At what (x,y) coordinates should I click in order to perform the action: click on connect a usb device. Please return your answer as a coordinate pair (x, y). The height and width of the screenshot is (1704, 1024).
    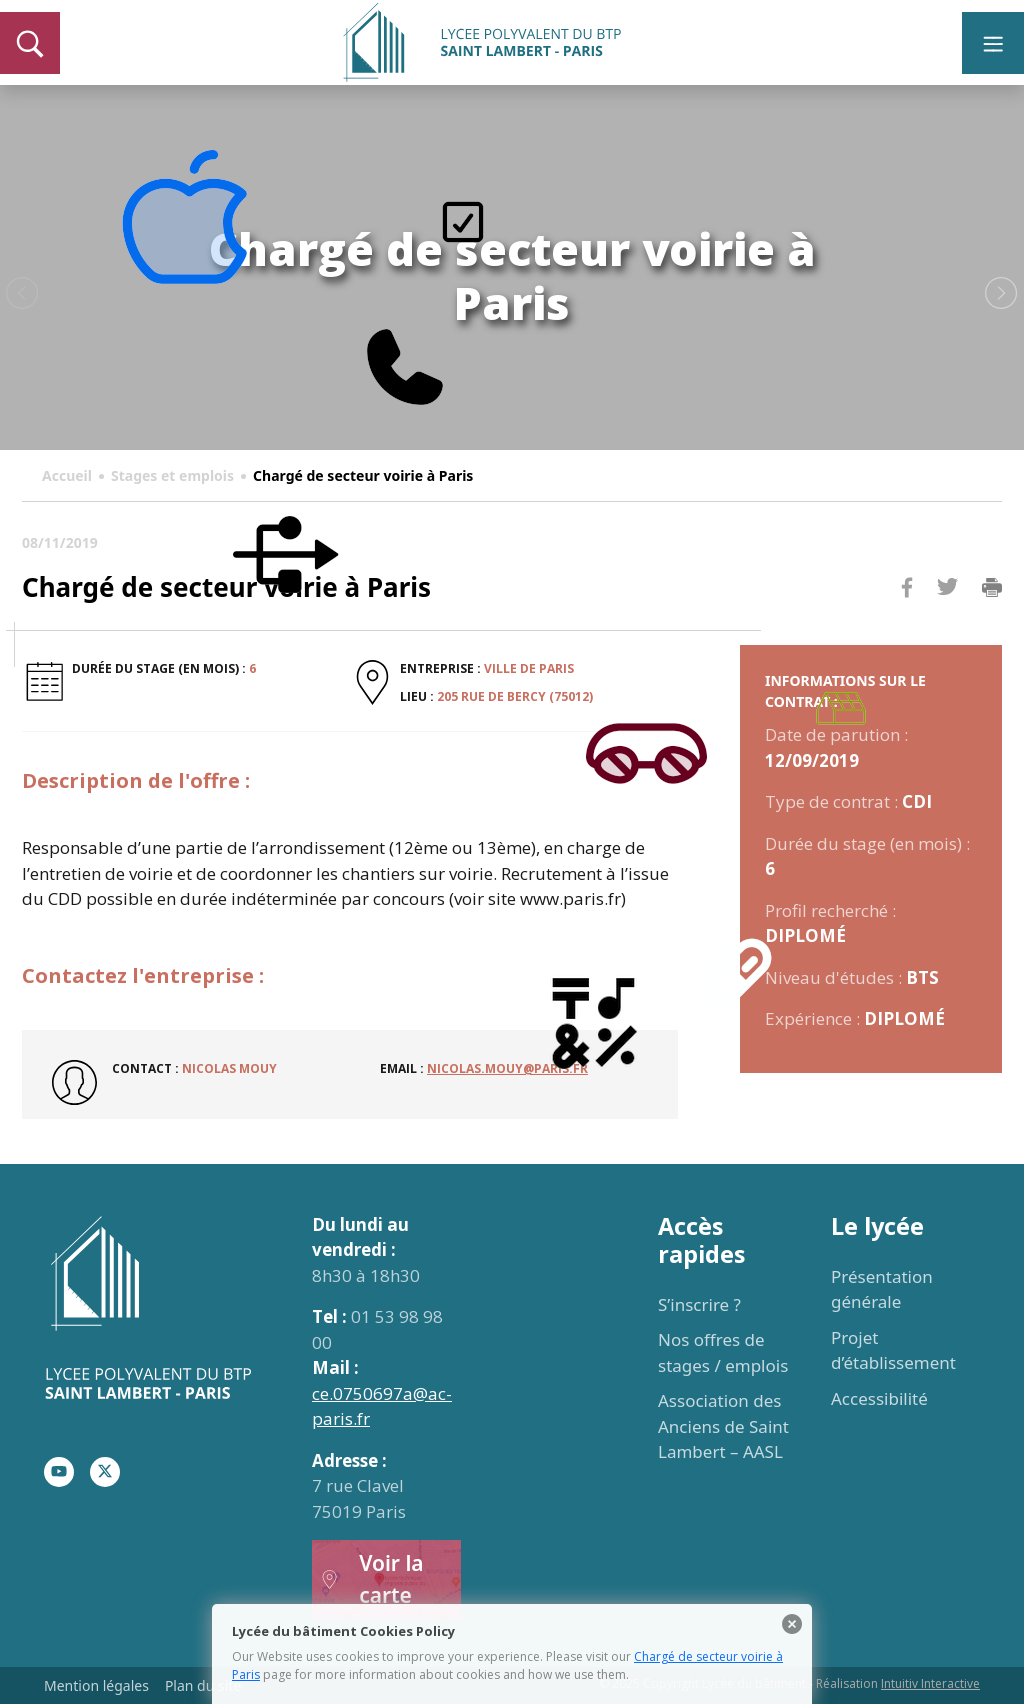
    Looking at the image, I should click on (286, 554).